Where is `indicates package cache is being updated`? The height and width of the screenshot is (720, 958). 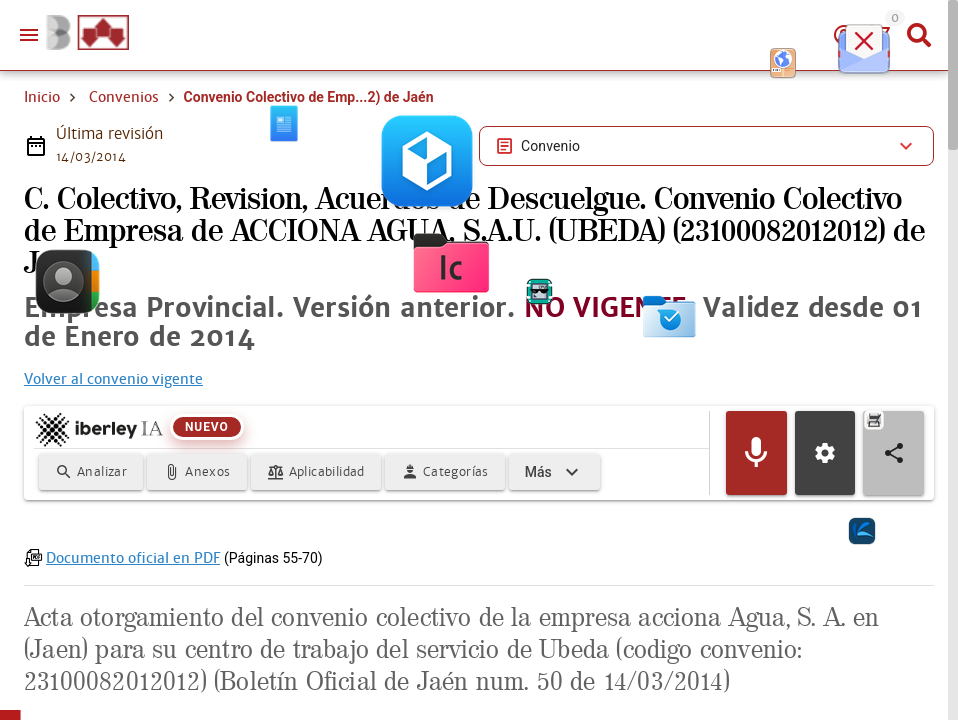
indicates package cache is being updated is located at coordinates (783, 63).